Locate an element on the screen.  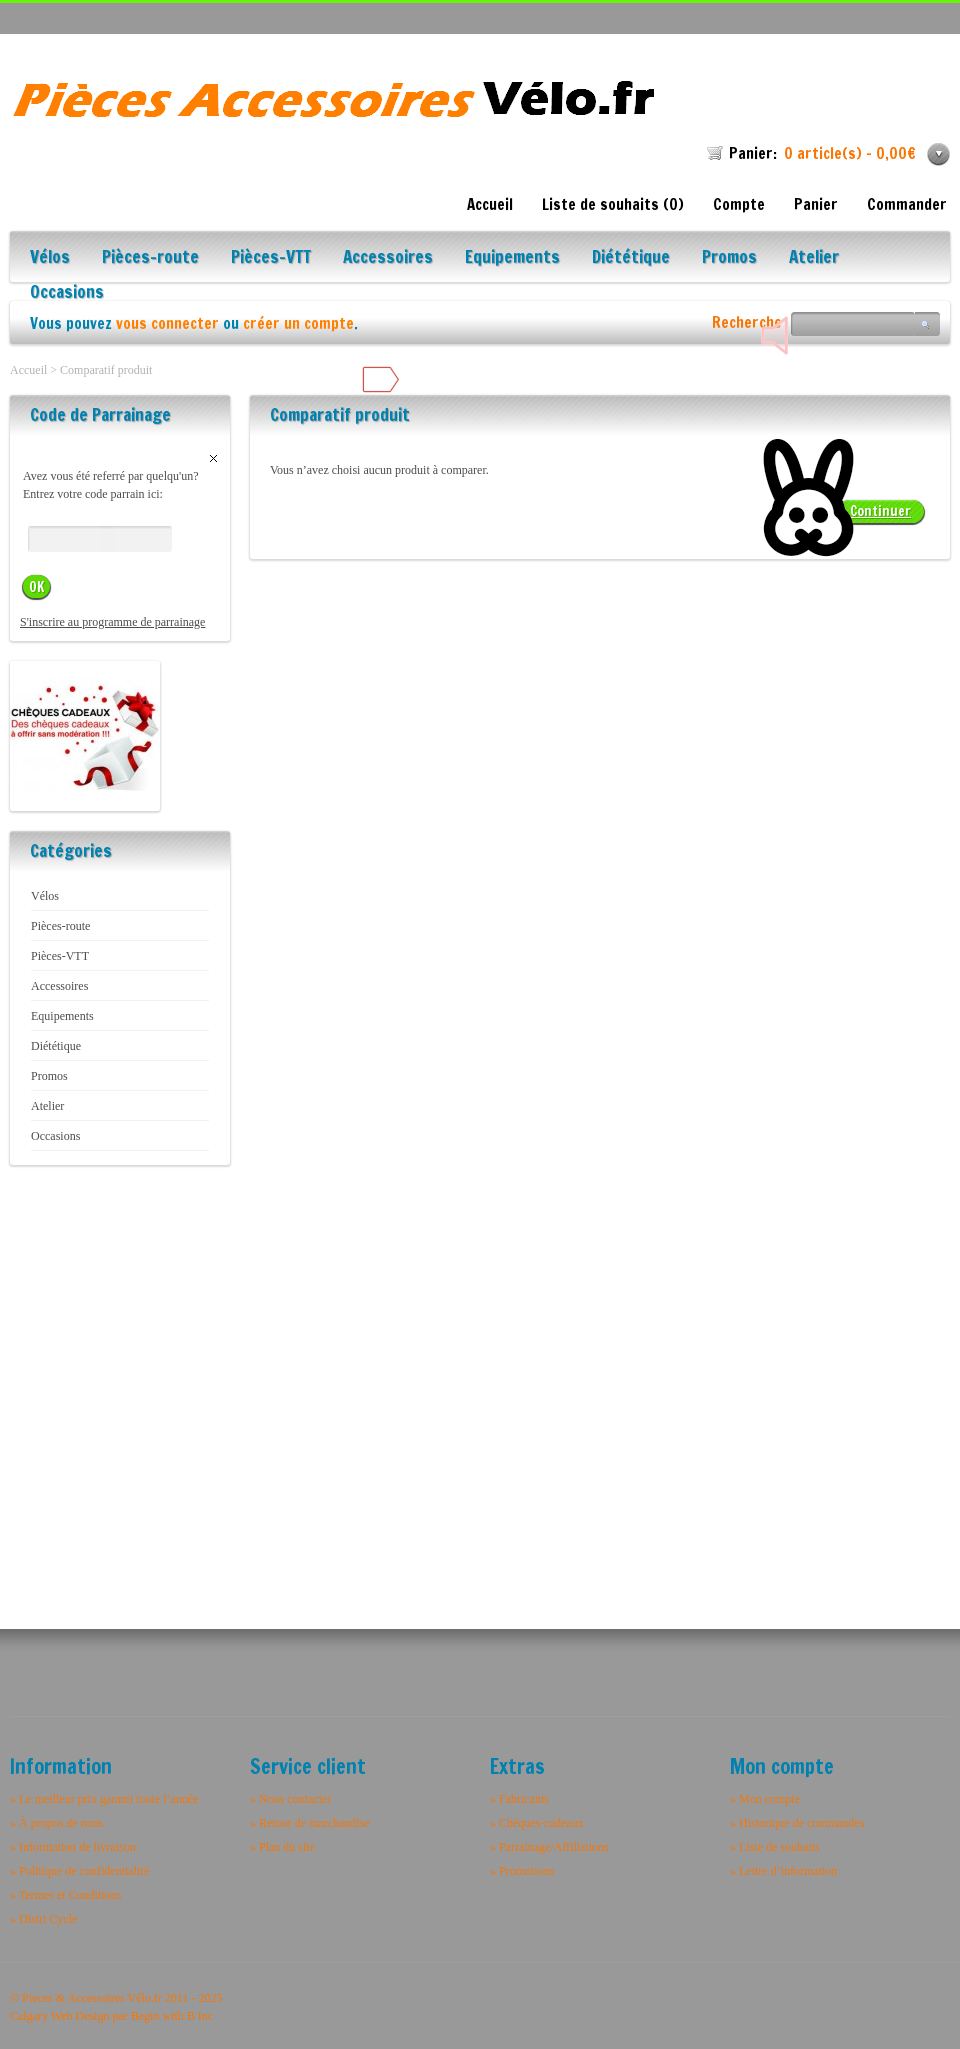
access pet or animal-related features is located at coordinates (808, 499).